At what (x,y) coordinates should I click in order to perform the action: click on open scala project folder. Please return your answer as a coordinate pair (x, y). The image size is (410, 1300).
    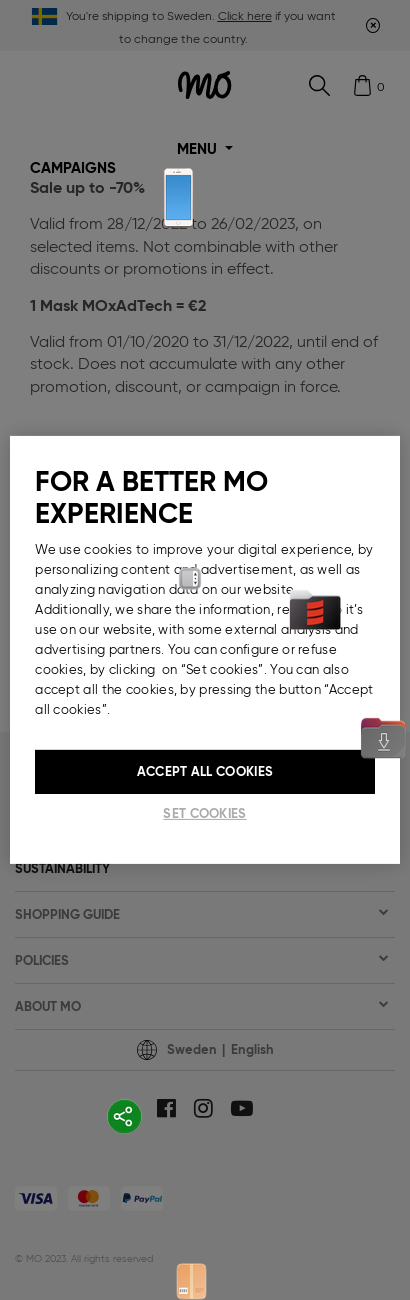
    Looking at the image, I should click on (315, 611).